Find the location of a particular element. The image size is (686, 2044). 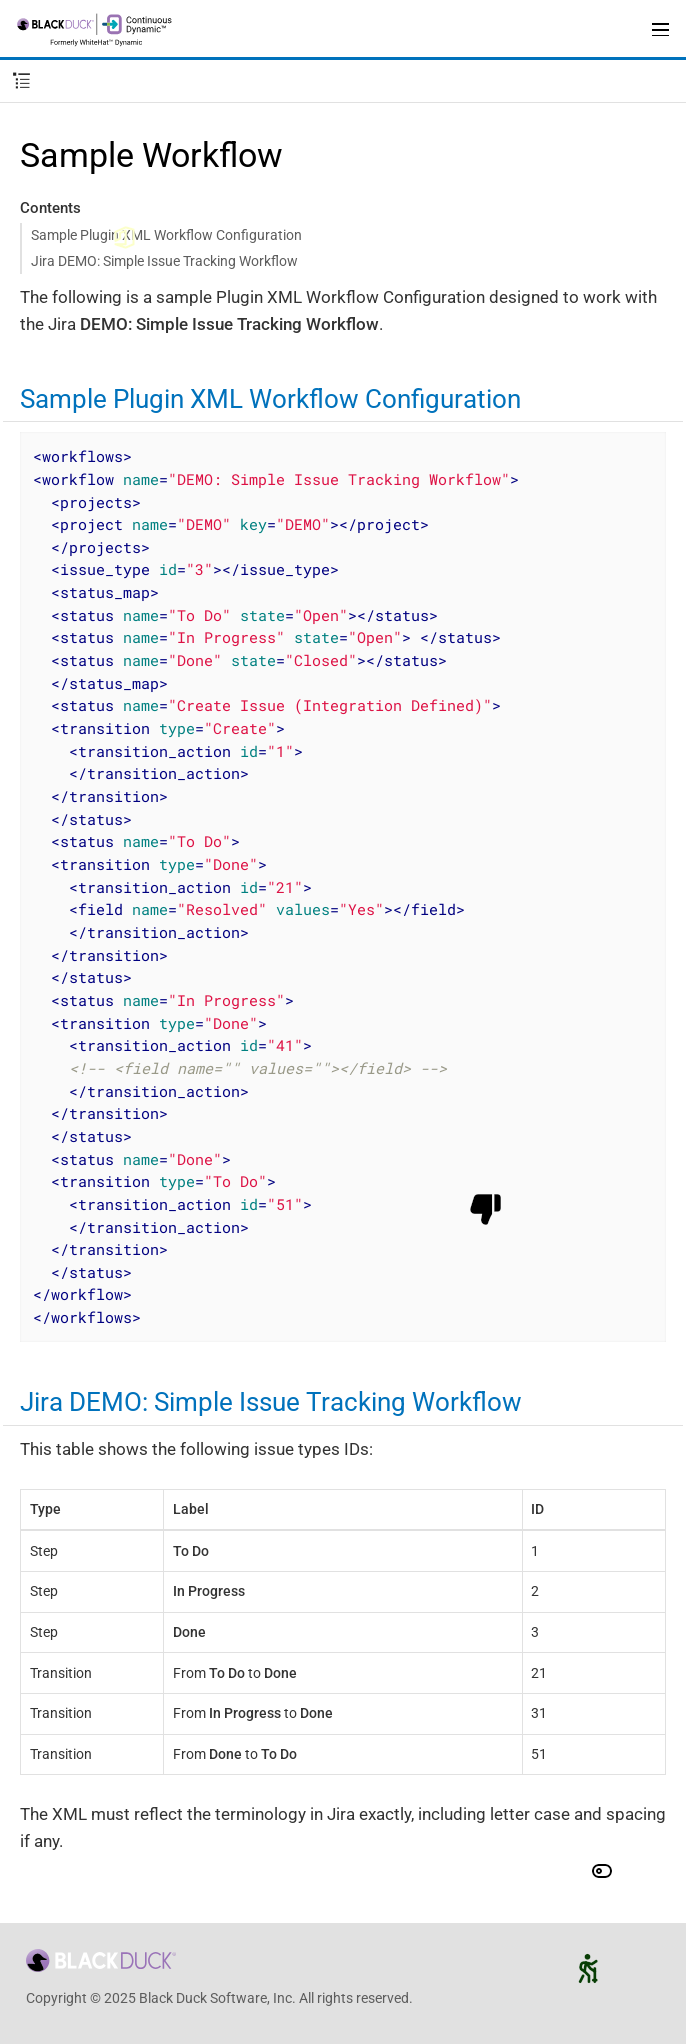

access hiking or trekking activities is located at coordinates (587, 1968).